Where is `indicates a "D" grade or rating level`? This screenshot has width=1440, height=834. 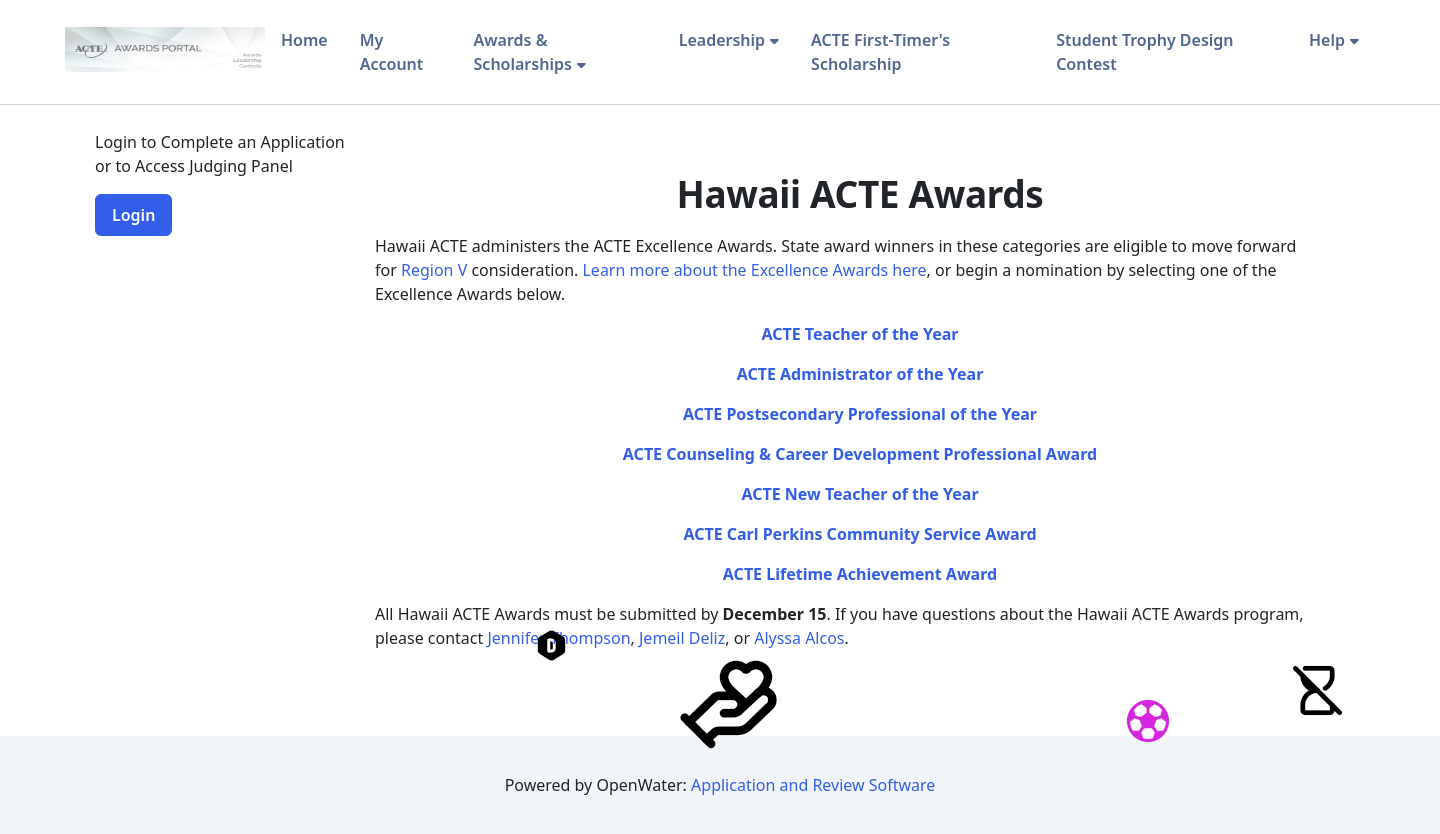
indicates a "D" grade or rating level is located at coordinates (551, 645).